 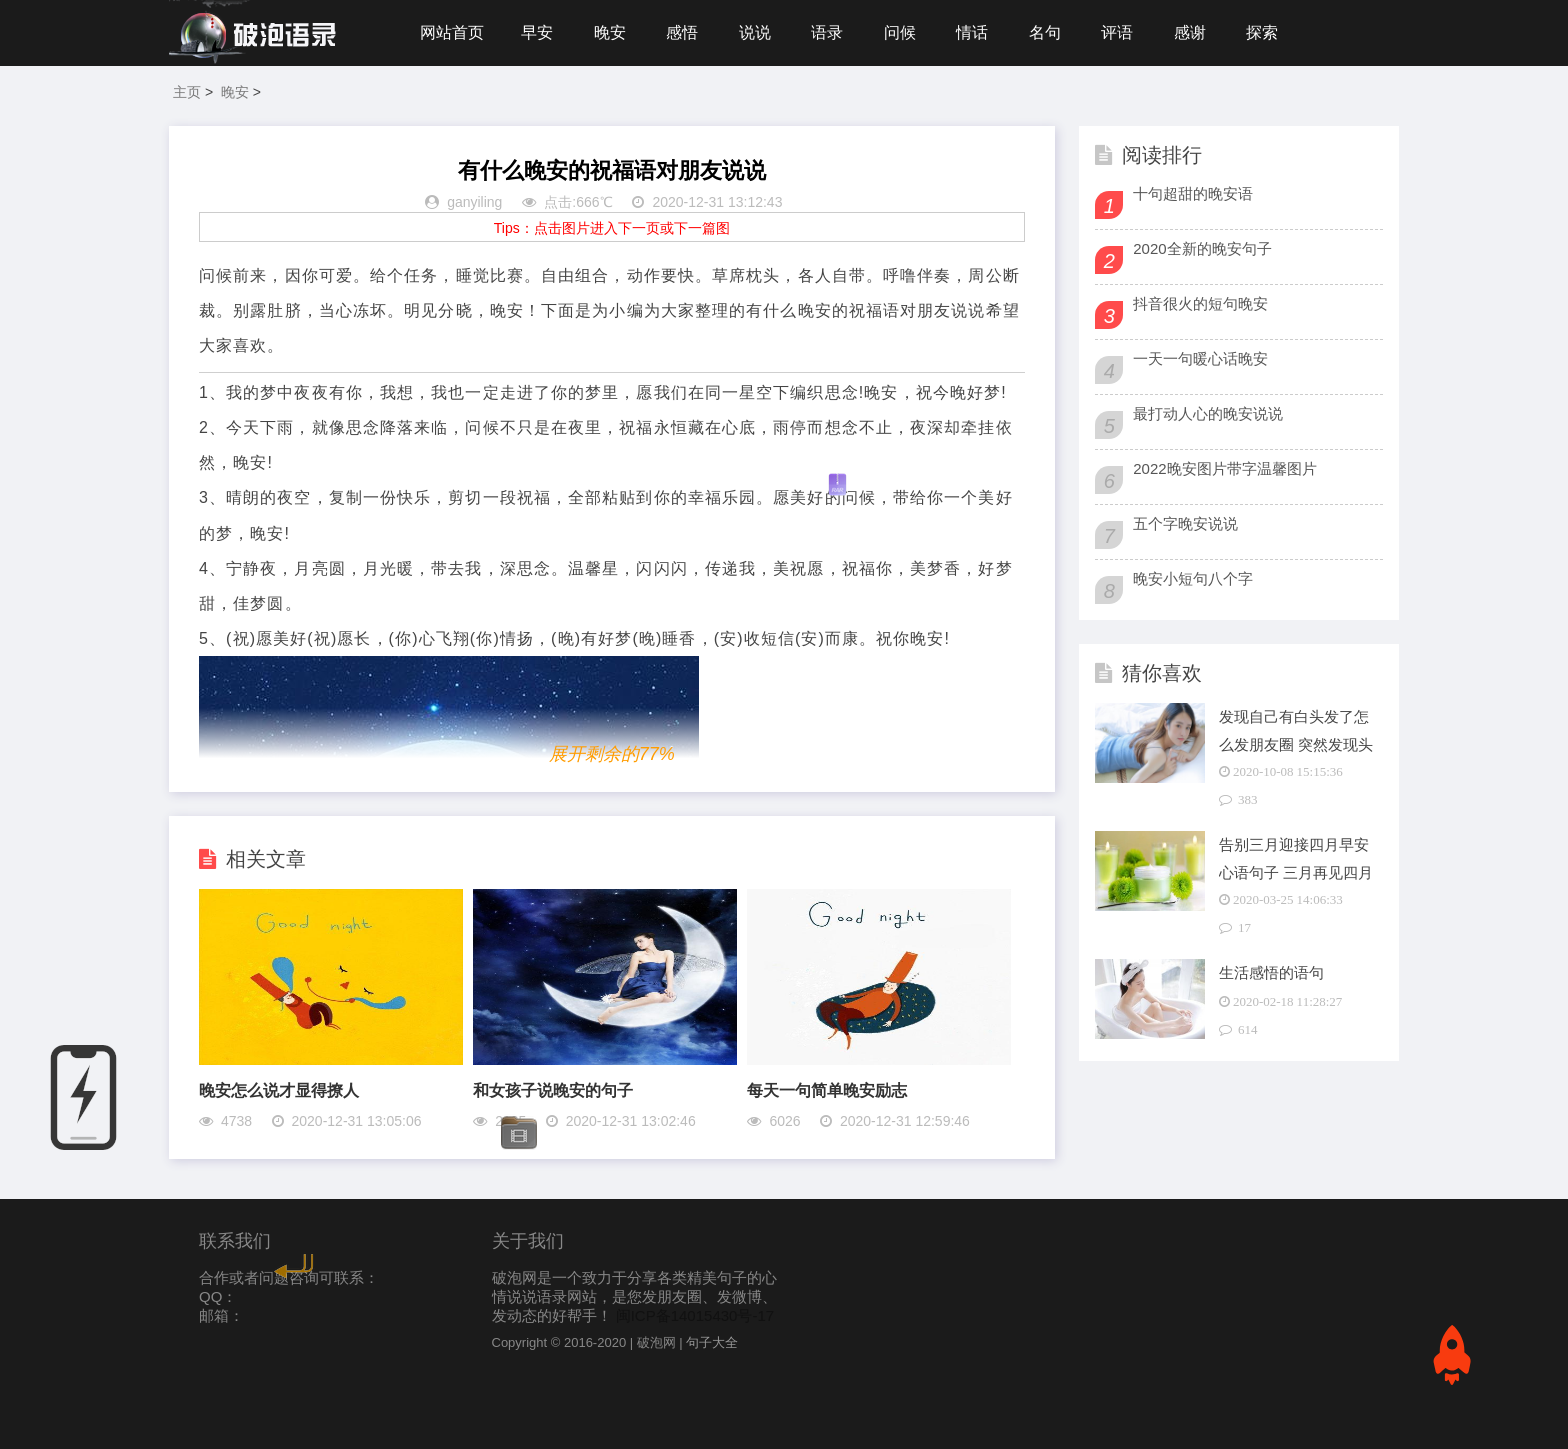 What do you see at coordinates (837, 484) in the screenshot?
I see `a compressed RAR archive file` at bounding box center [837, 484].